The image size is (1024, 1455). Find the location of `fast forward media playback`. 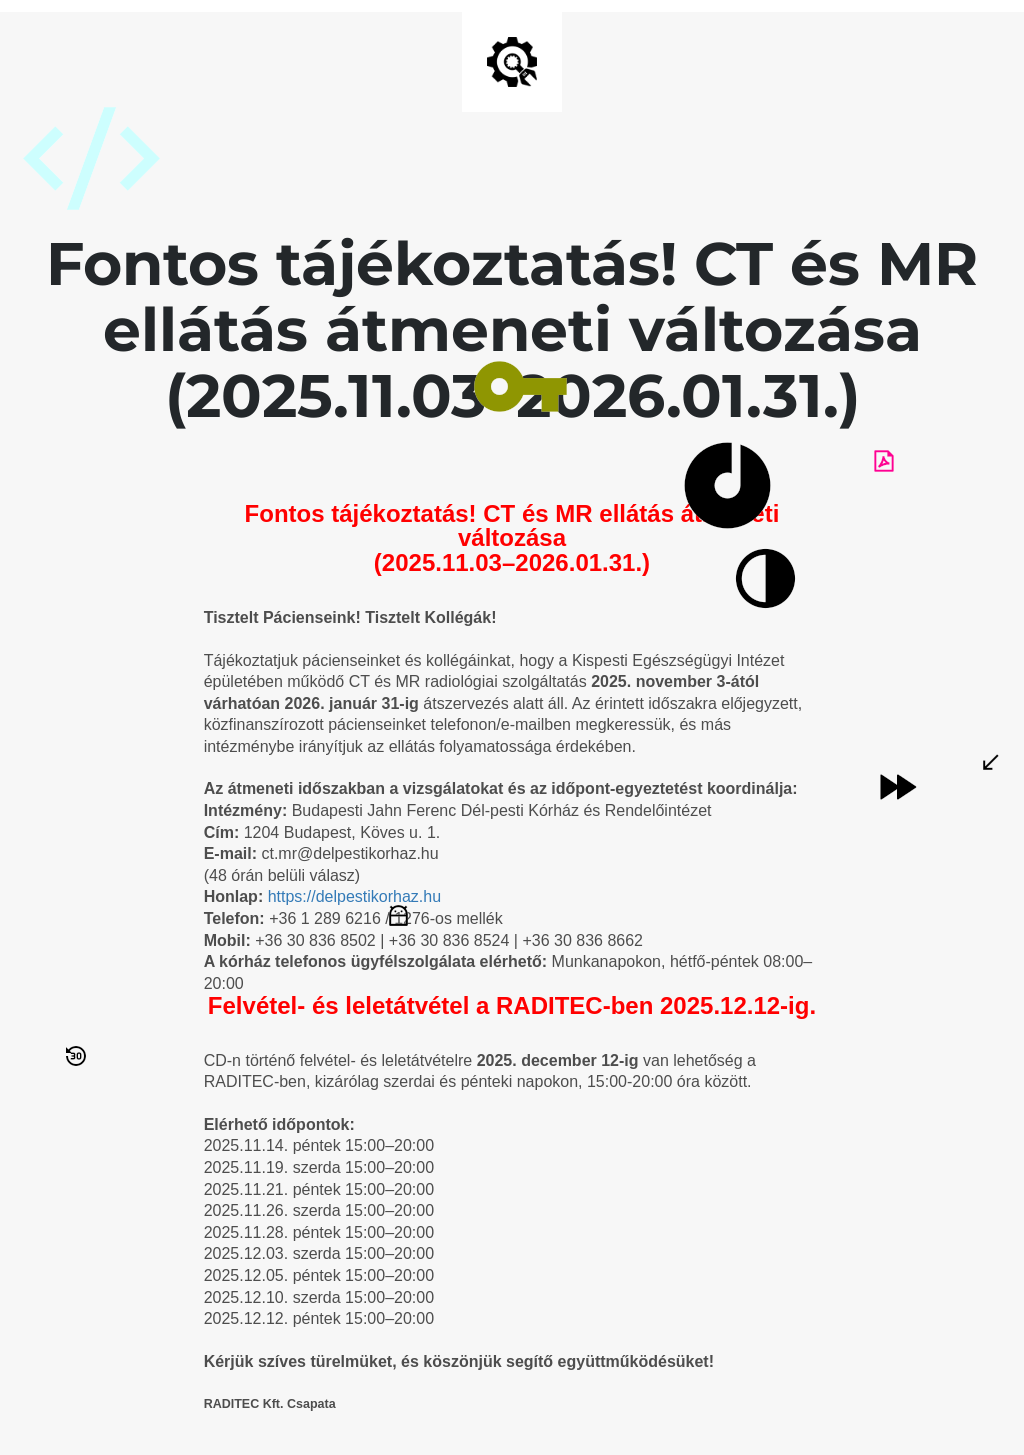

fast forward media playback is located at coordinates (897, 787).